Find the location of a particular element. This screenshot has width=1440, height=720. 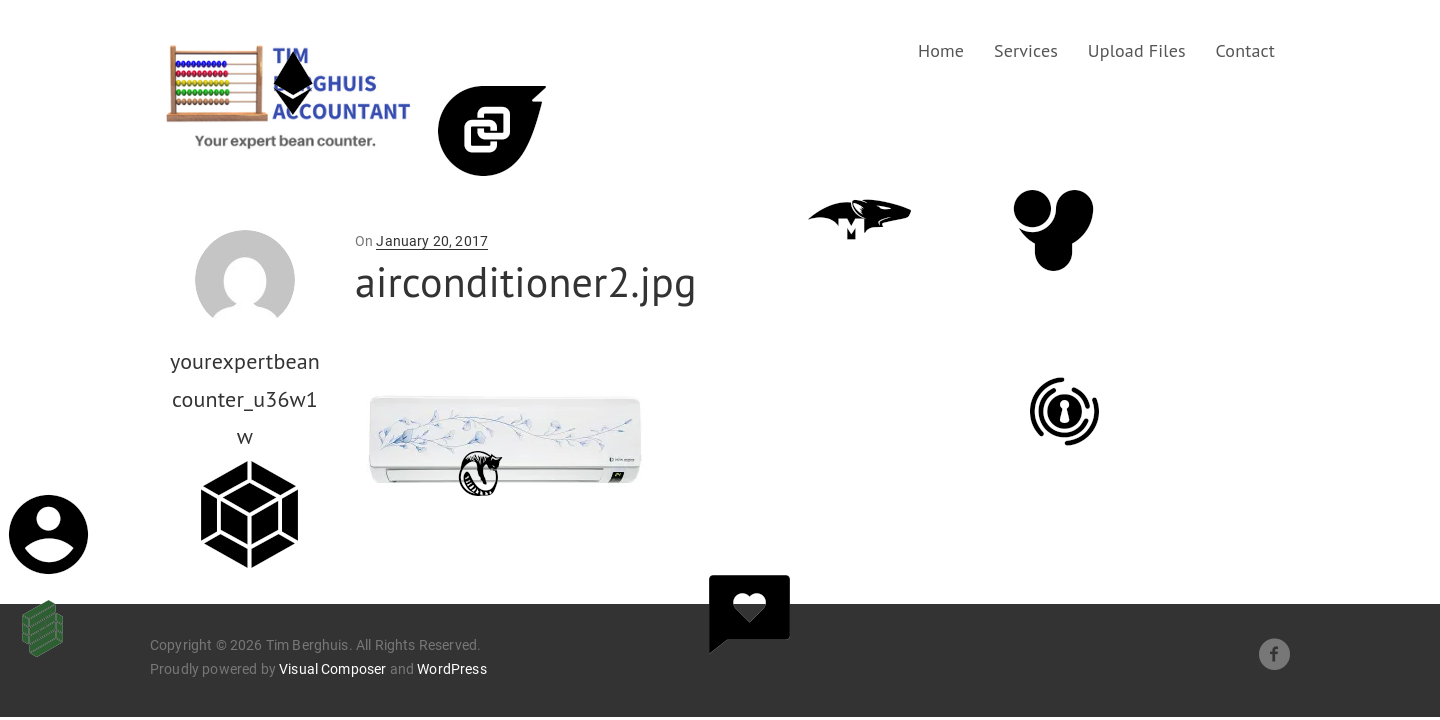

open GNU IceCat browser is located at coordinates (480, 473).